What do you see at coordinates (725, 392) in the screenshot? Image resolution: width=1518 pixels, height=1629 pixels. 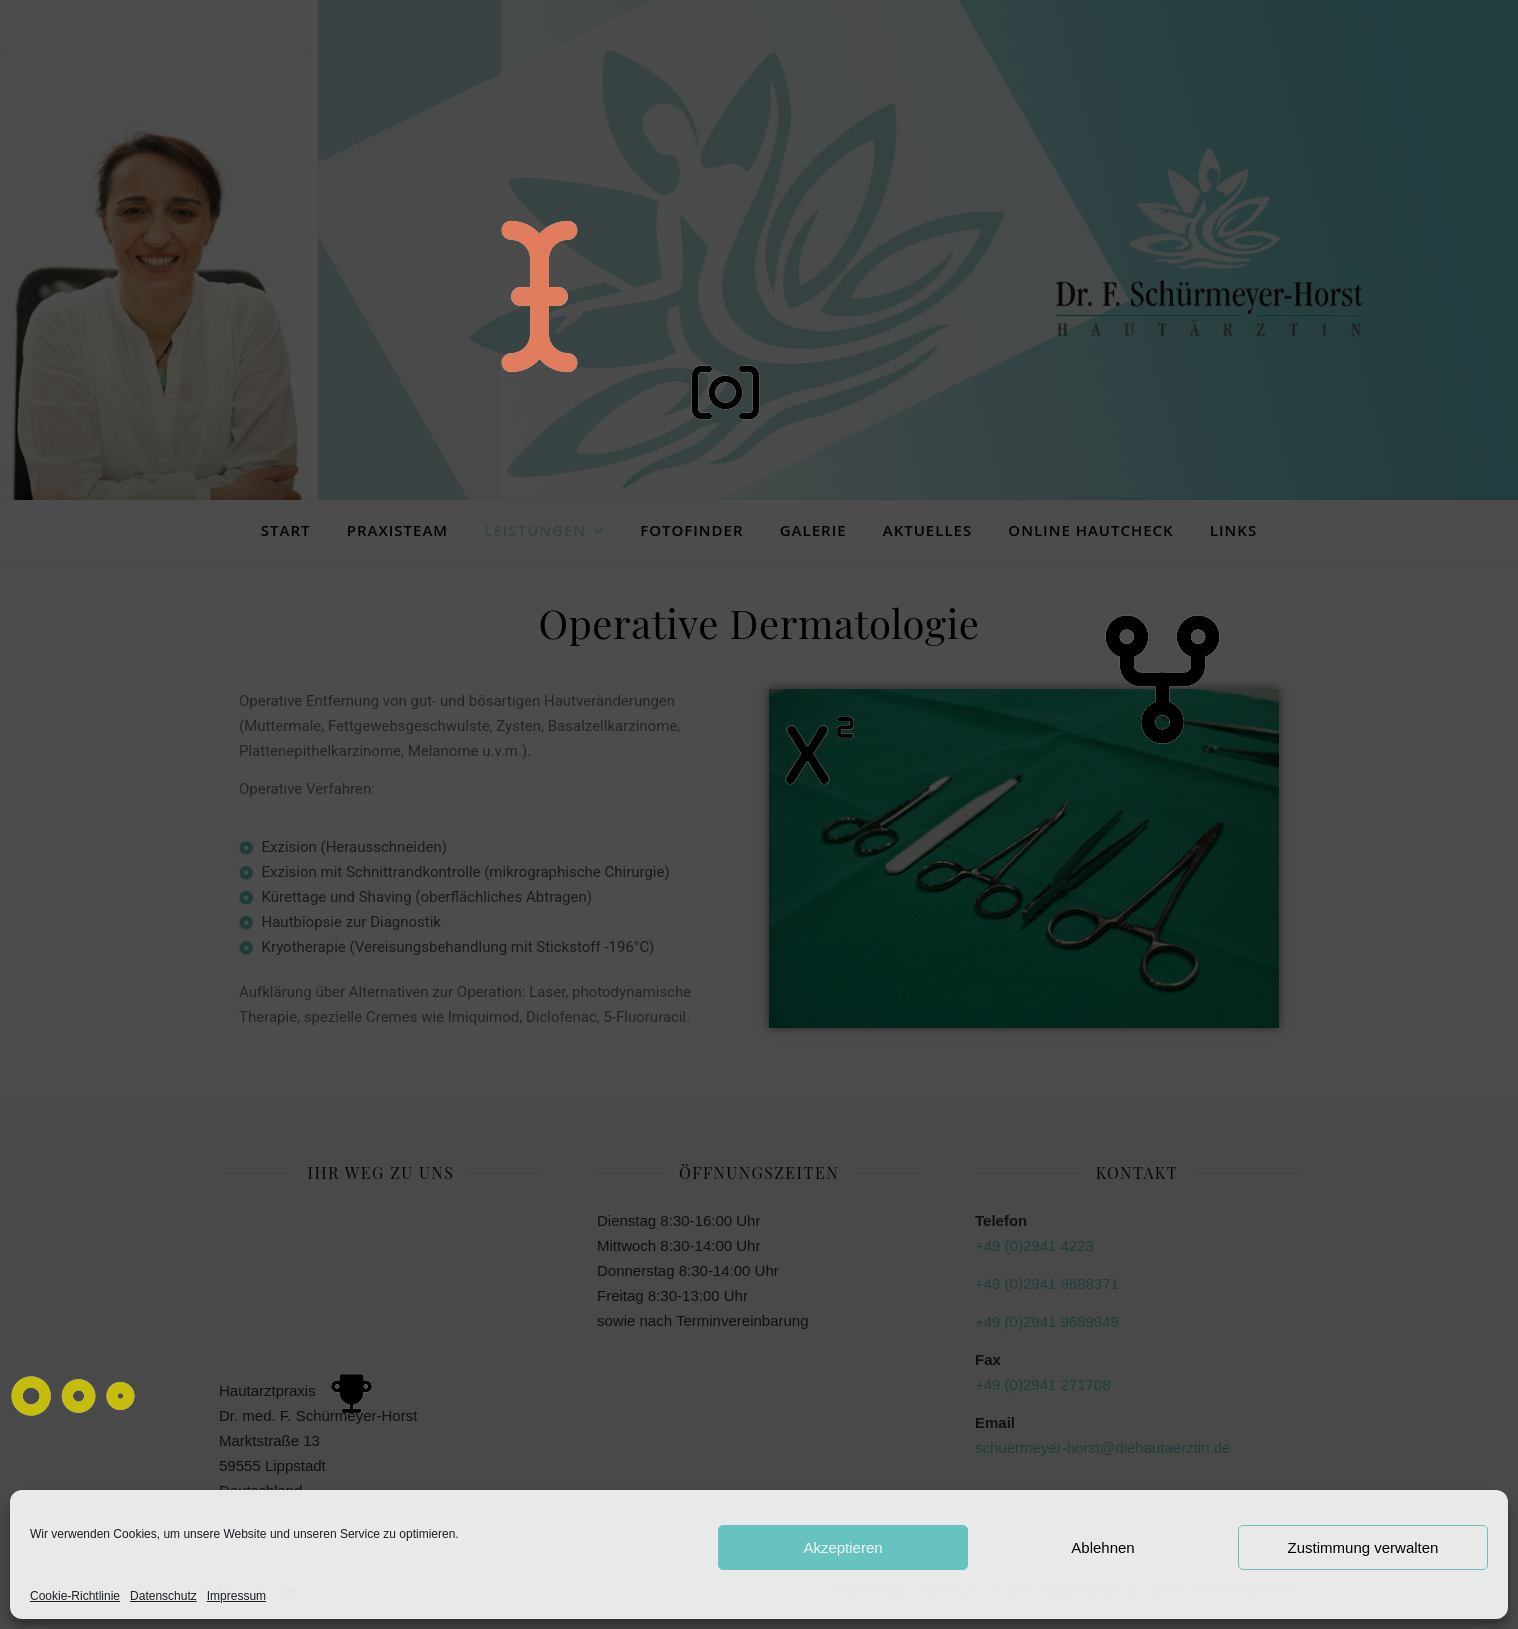 I see `access camera or photo capture settings` at bounding box center [725, 392].